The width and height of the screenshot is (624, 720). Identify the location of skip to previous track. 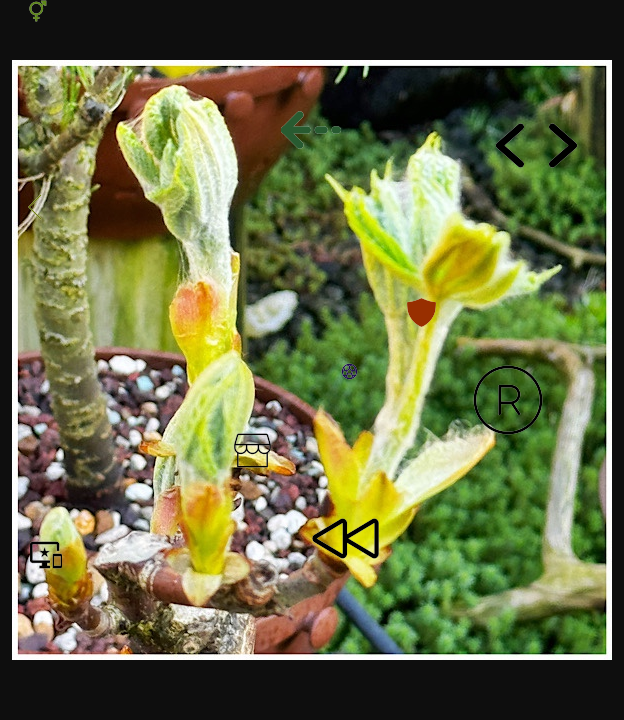
(345, 538).